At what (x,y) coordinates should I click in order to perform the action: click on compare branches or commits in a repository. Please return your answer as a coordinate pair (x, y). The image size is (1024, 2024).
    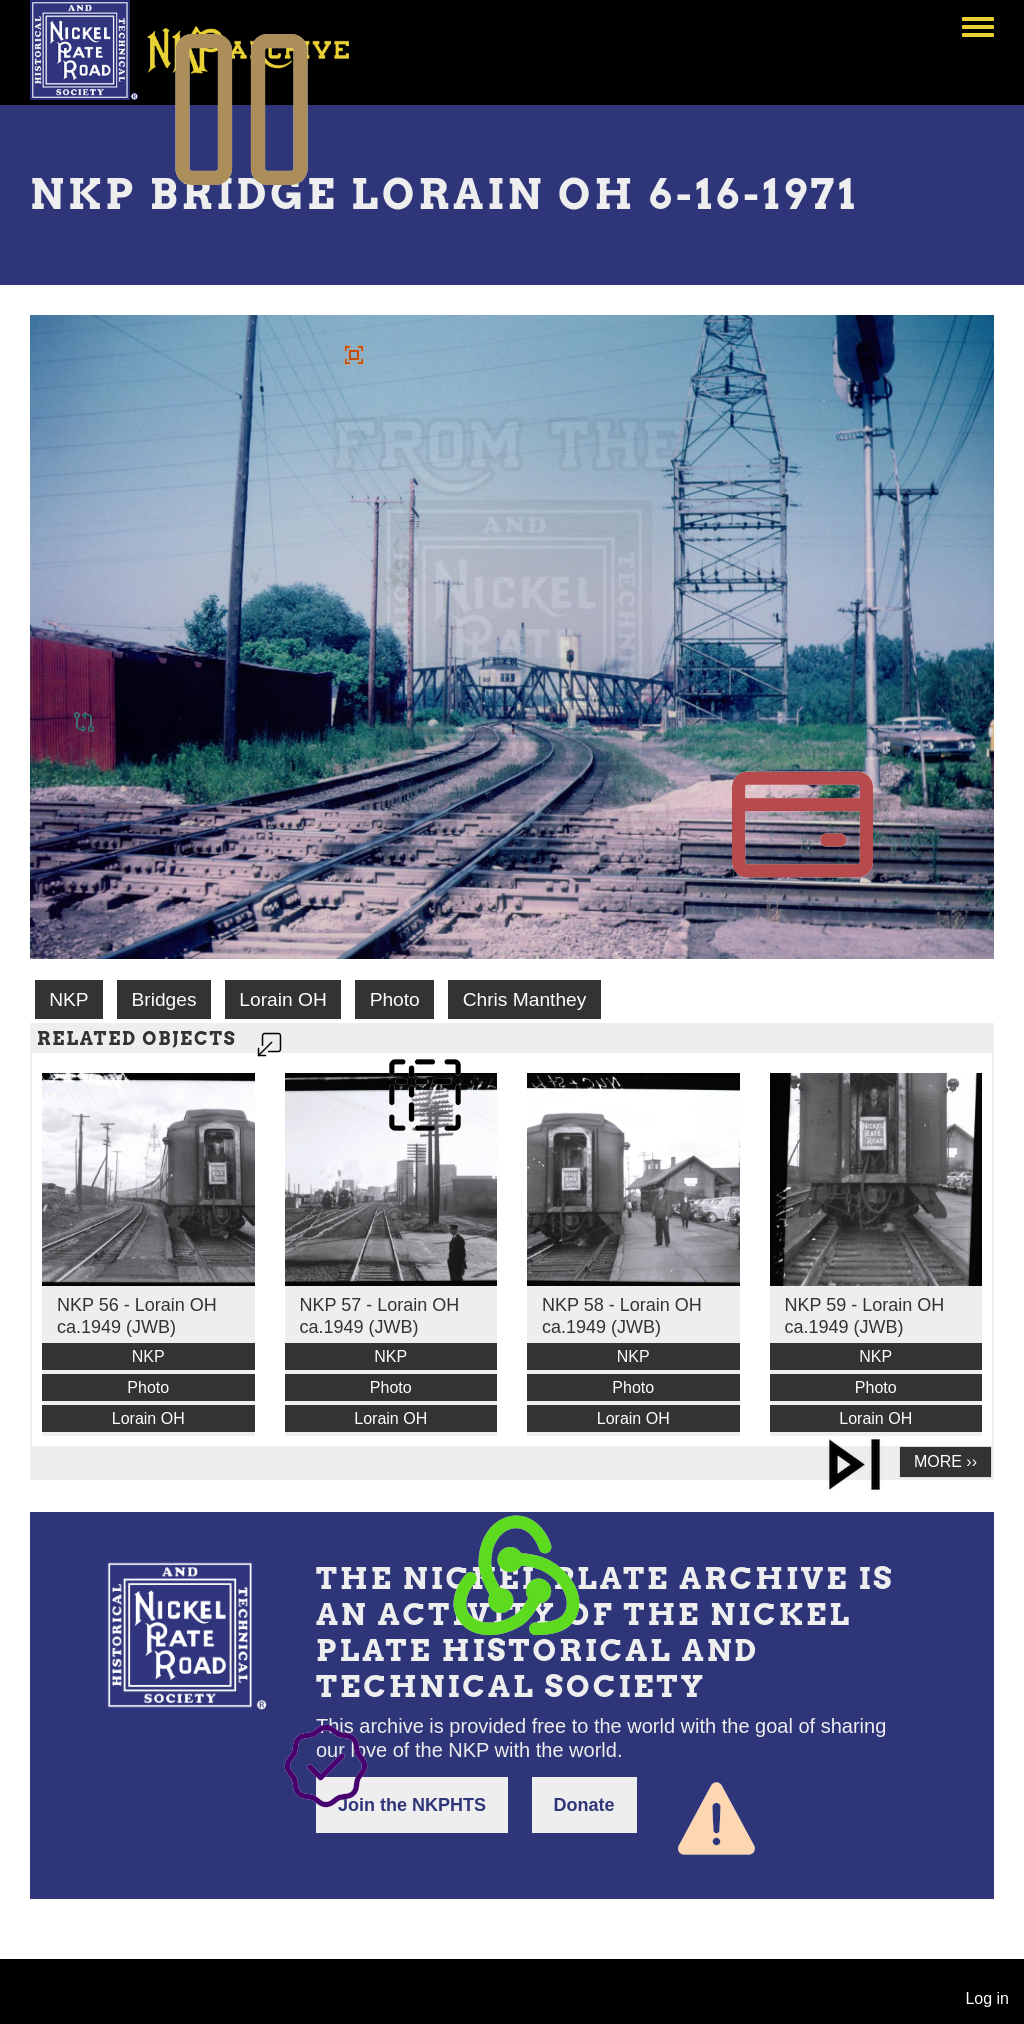
    Looking at the image, I should click on (84, 722).